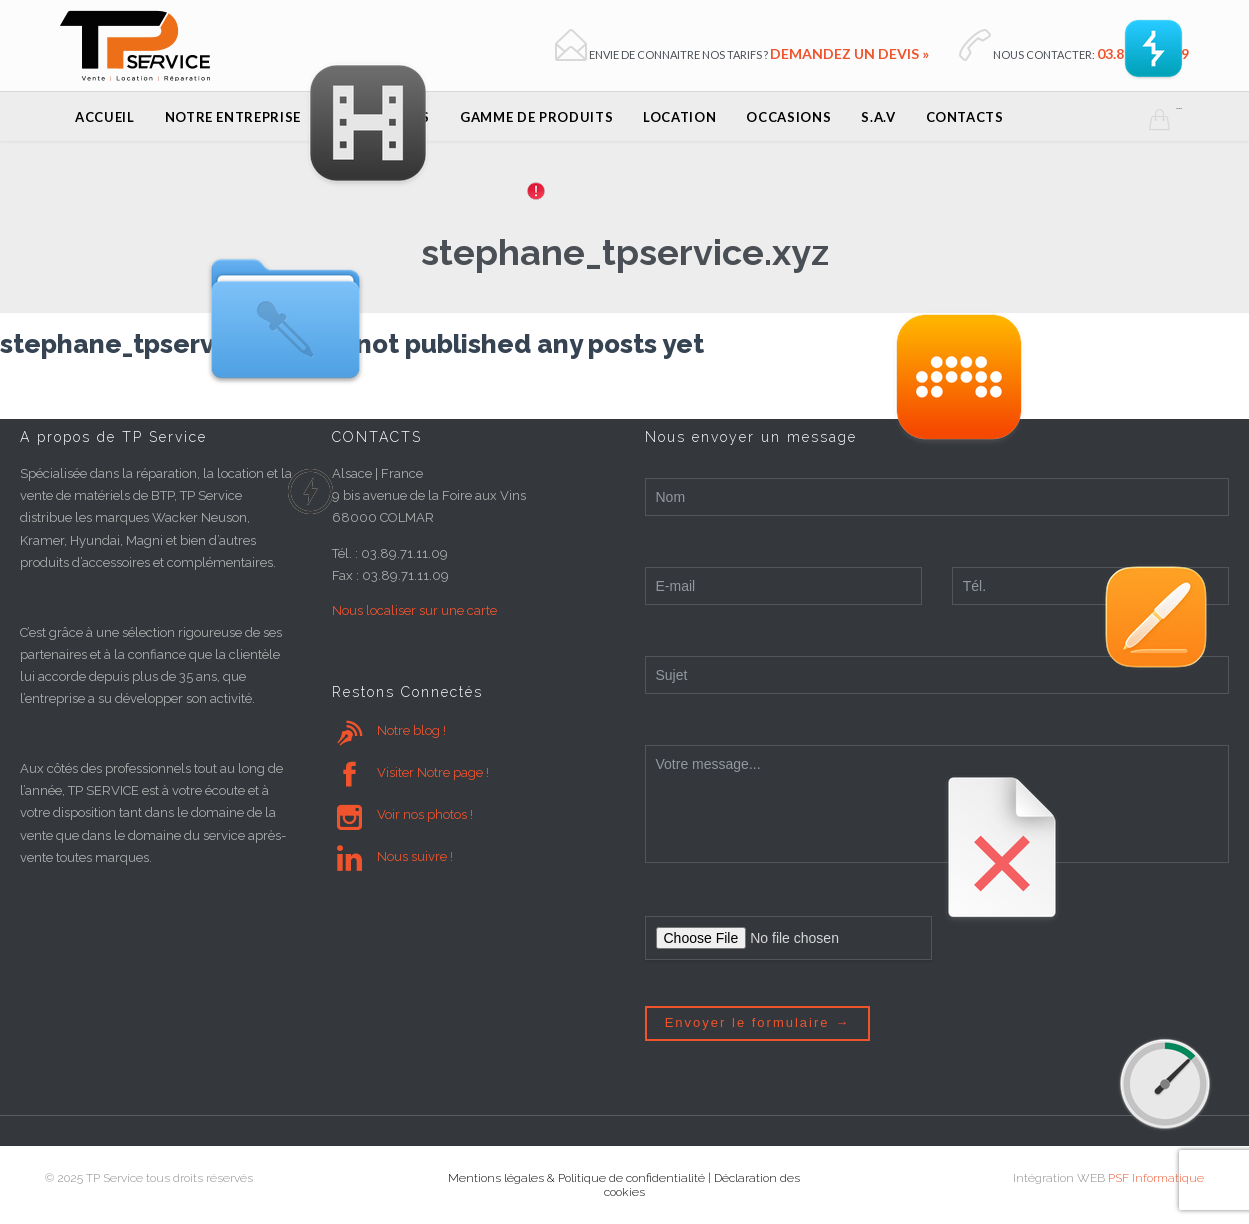 The image size is (1249, 1224). Describe the element at coordinates (959, 377) in the screenshot. I see `open bitwig studio music production software` at that location.